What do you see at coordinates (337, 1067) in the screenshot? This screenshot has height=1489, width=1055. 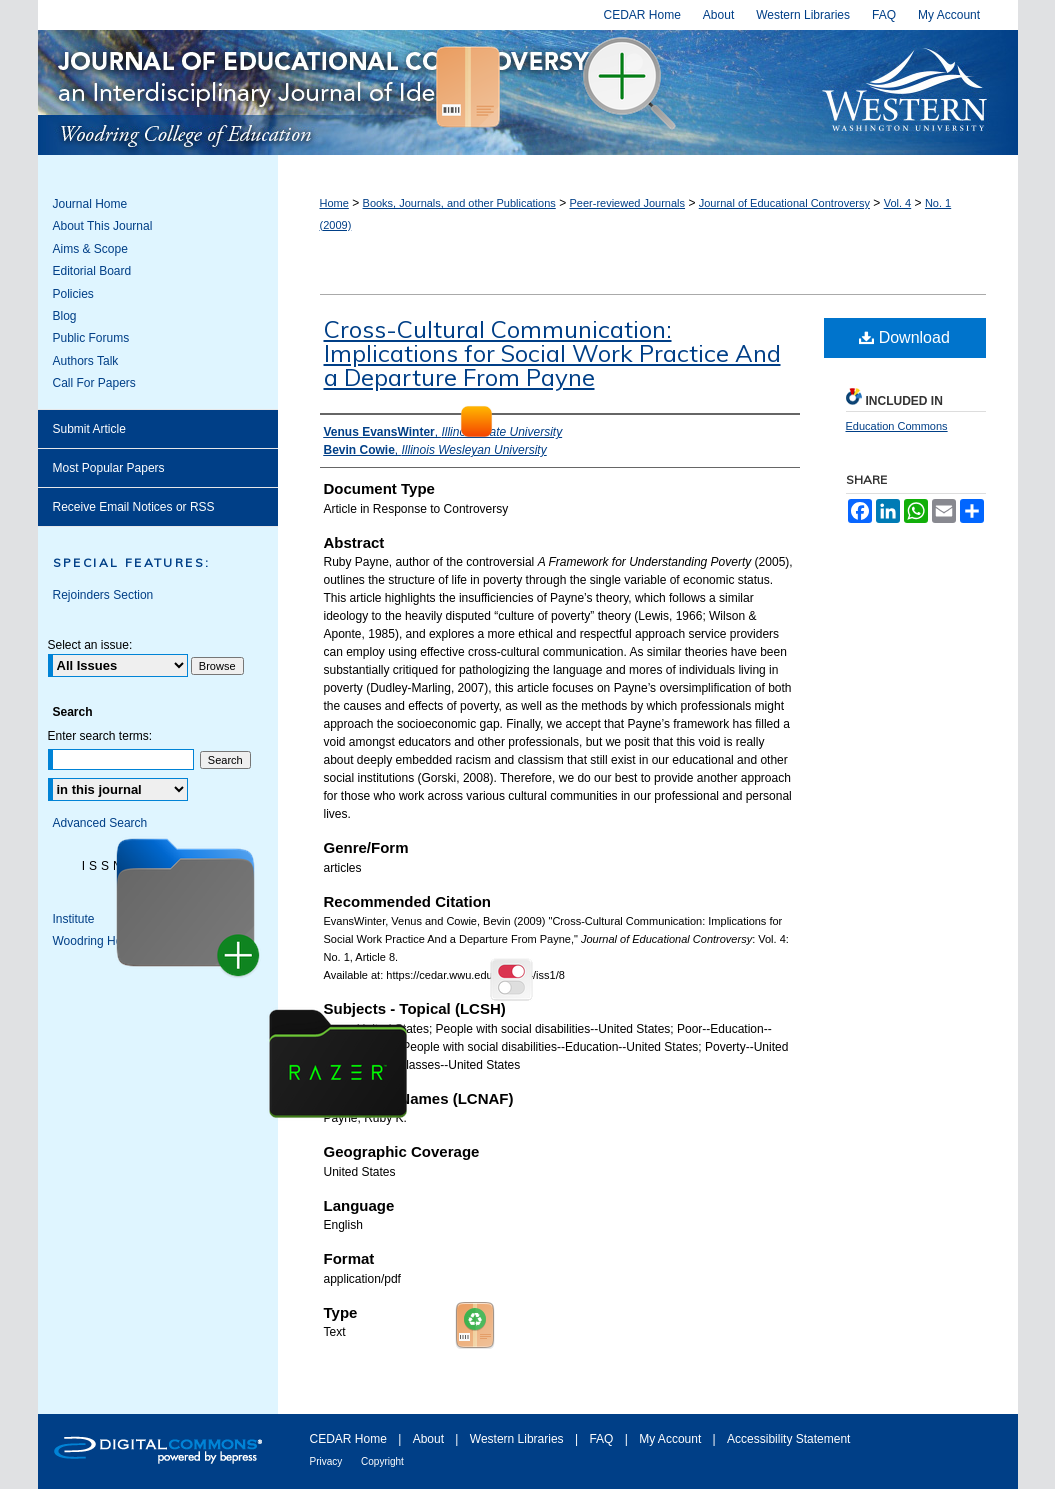 I see `folder for razer software or game files` at bounding box center [337, 1067].